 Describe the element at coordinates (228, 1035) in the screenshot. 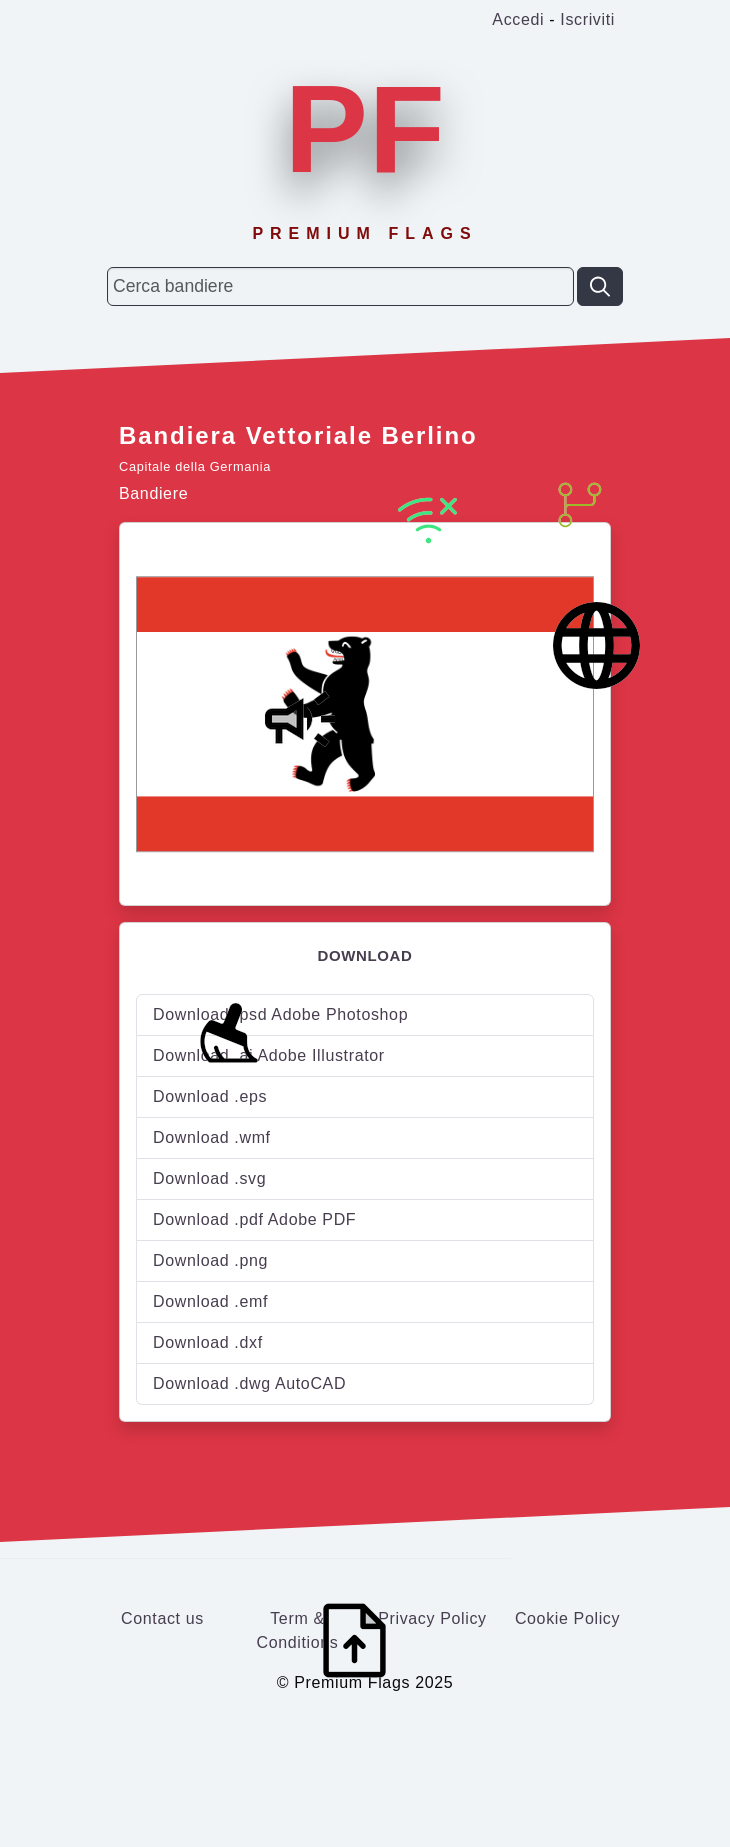

I see `clear or sweep away items` at that location.